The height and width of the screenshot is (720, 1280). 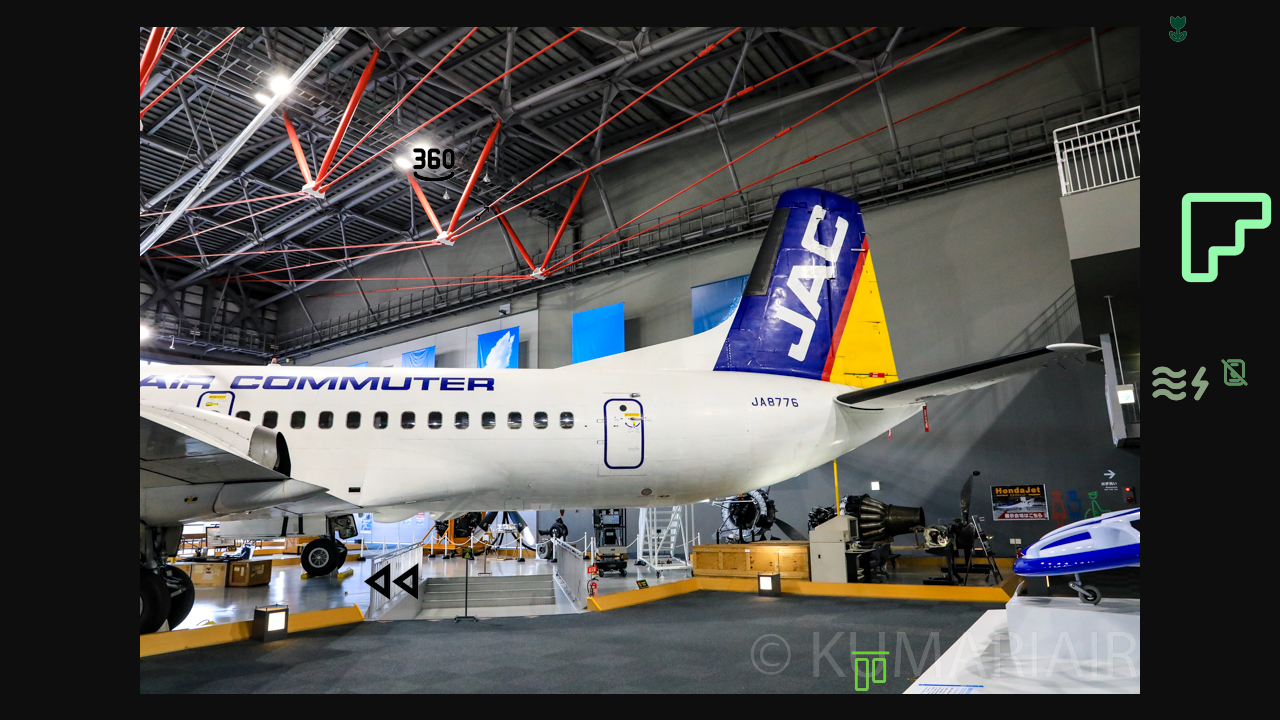 I want to click on open Flipboard app, so click(x=1226, y=237).